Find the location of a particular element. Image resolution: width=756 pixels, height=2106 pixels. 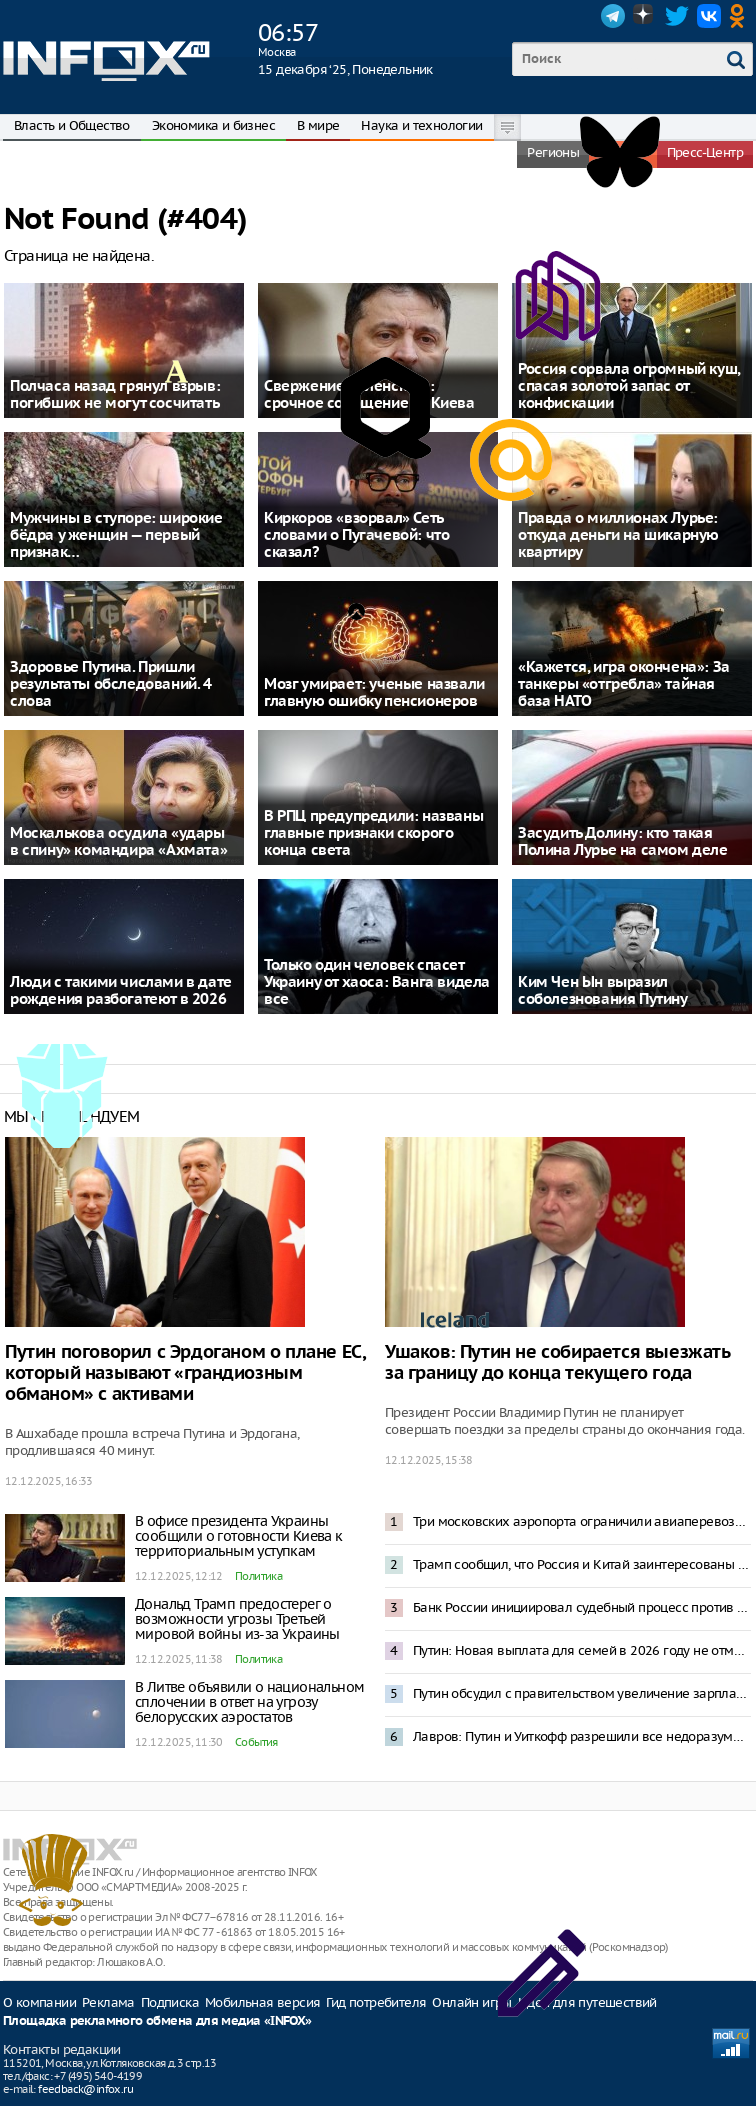

visit codechef competitive programming platform is located at coordinates (53, 1880).